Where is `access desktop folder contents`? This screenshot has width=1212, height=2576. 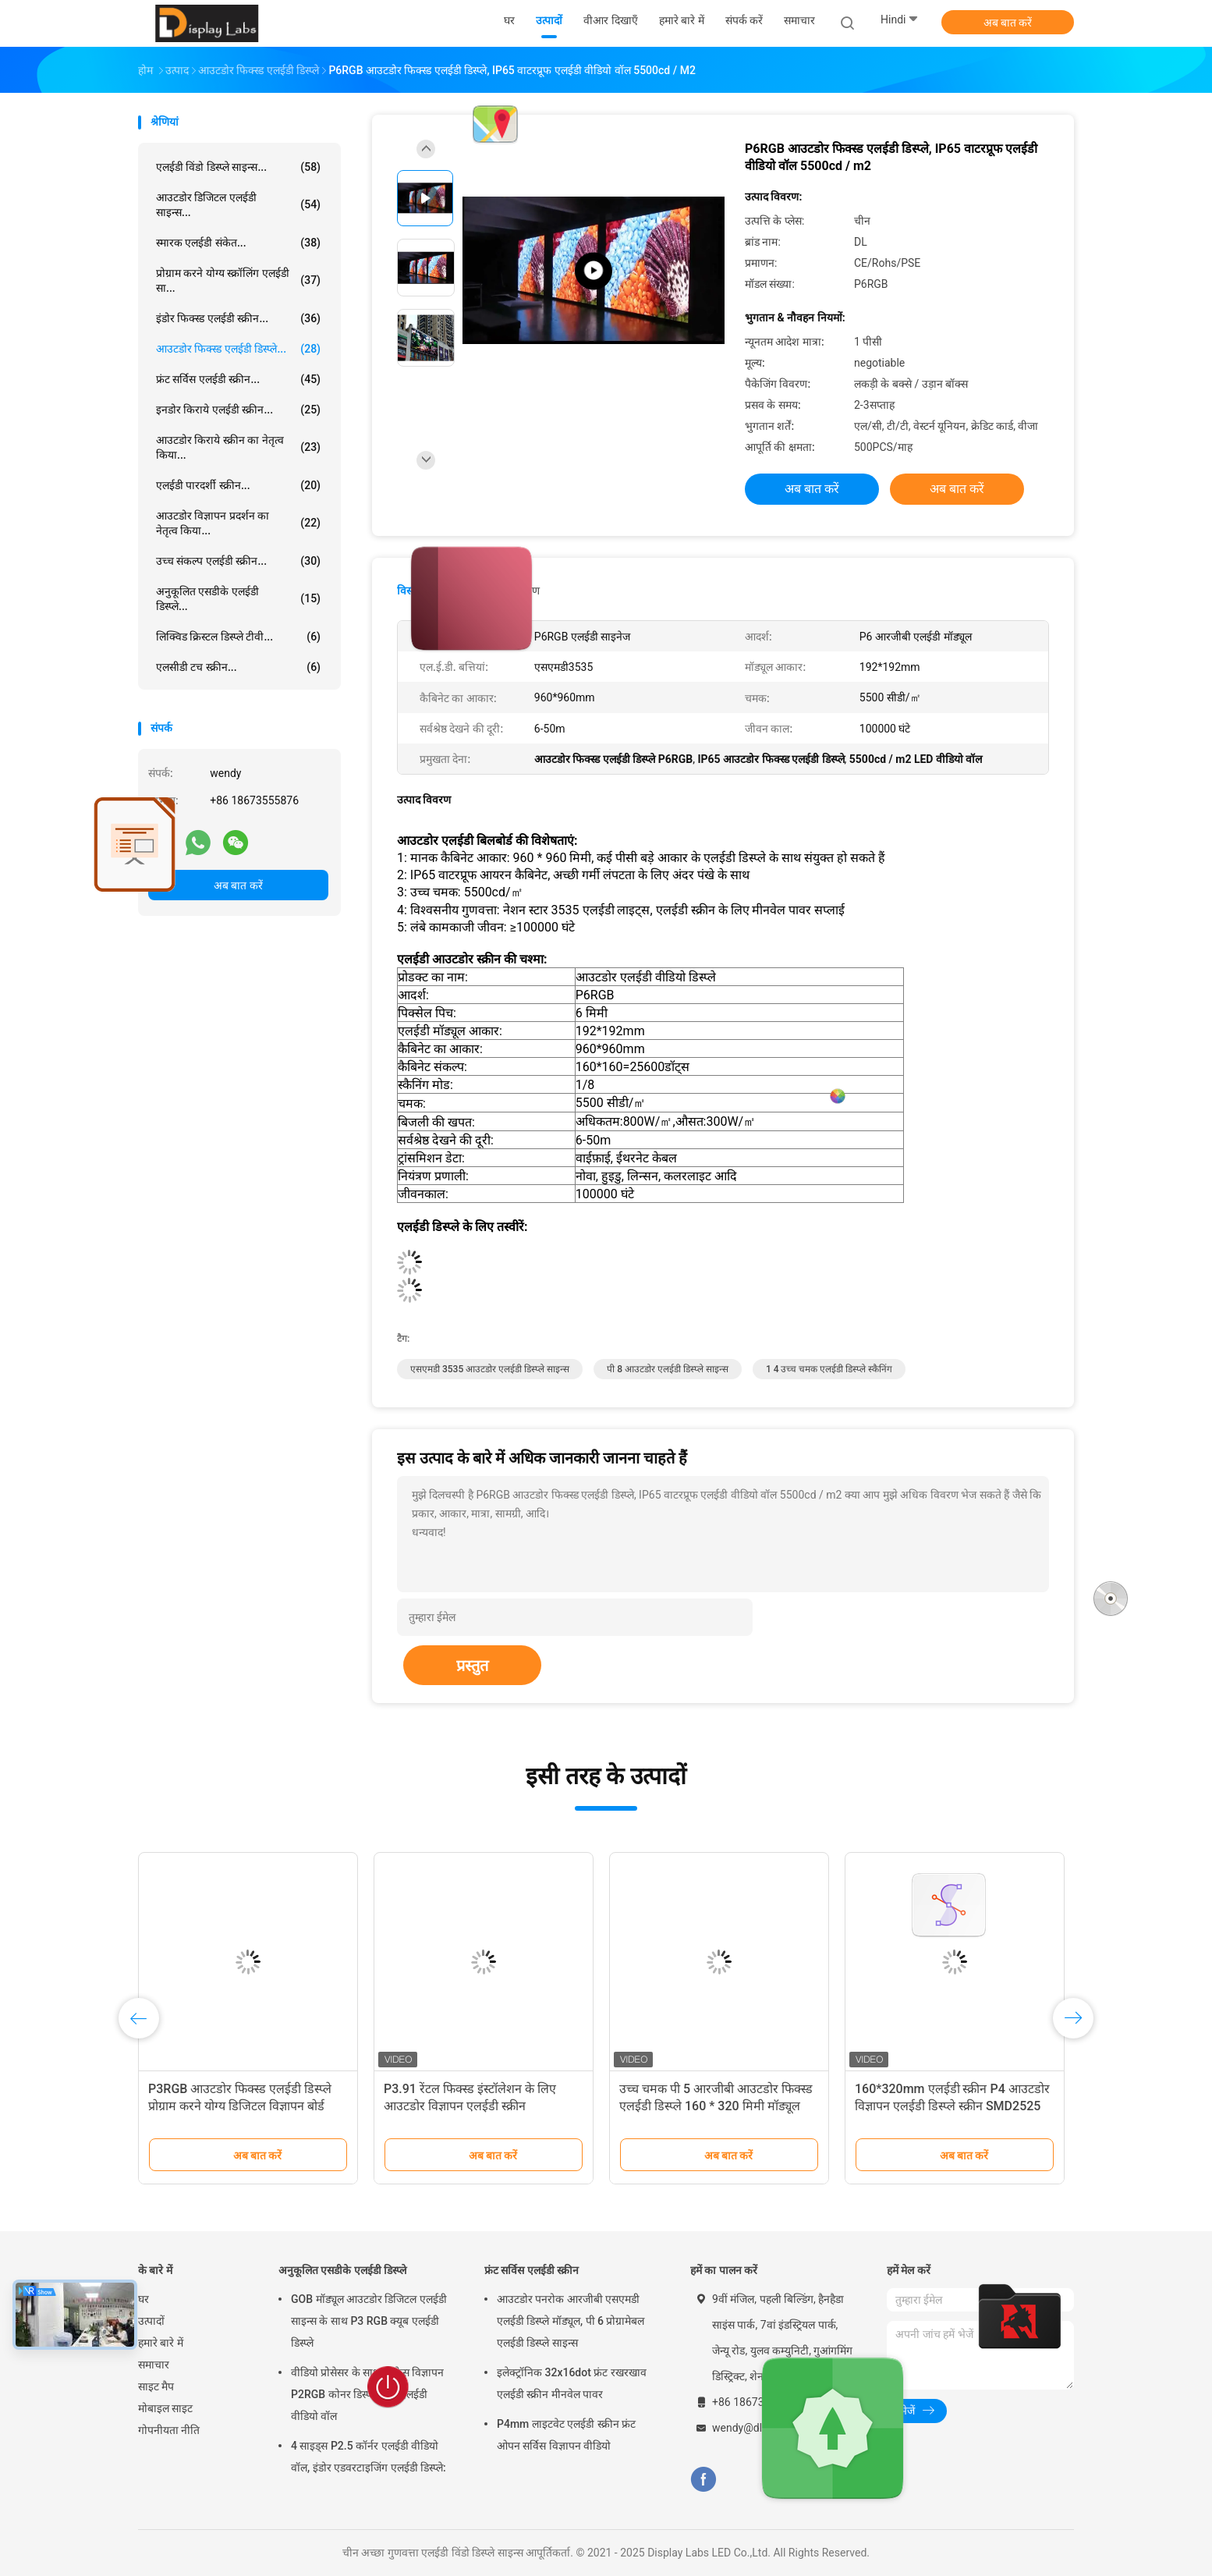
access desktop folder contents is located at coordinates (471, 594).